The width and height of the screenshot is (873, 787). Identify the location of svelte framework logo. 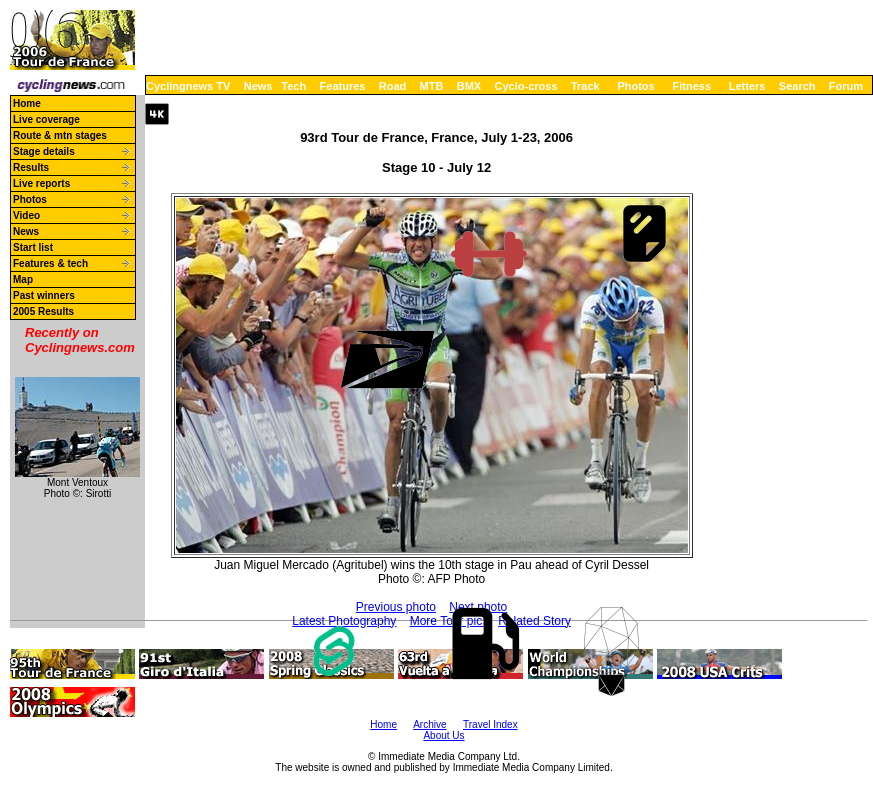
(334, 651).